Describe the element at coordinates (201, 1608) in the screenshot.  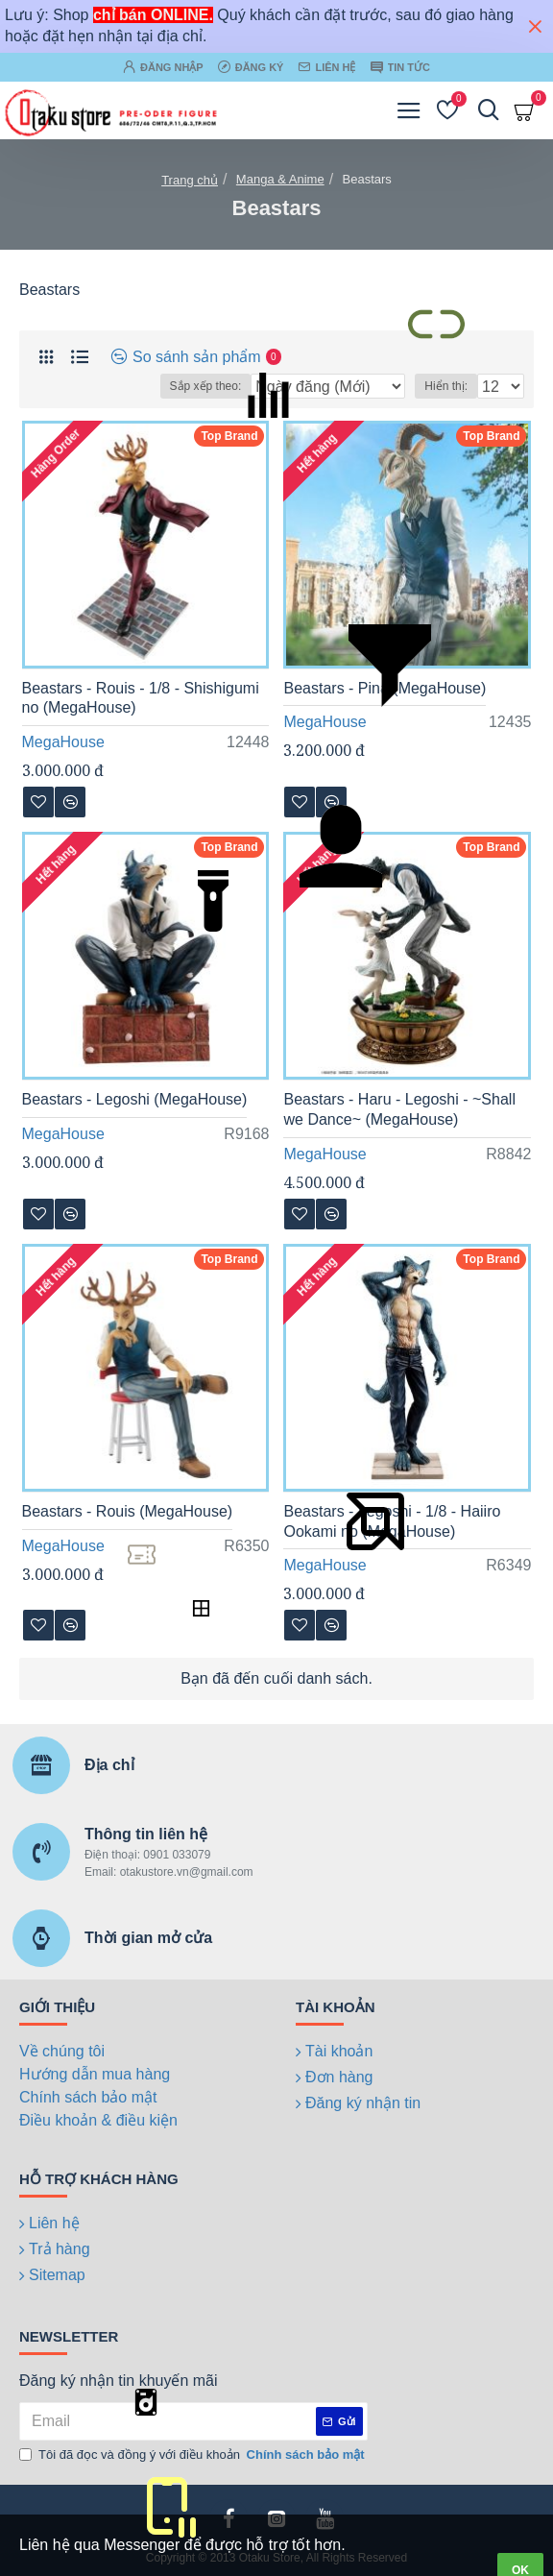
I see `apply borders to all sides of a cell or table` at that location.